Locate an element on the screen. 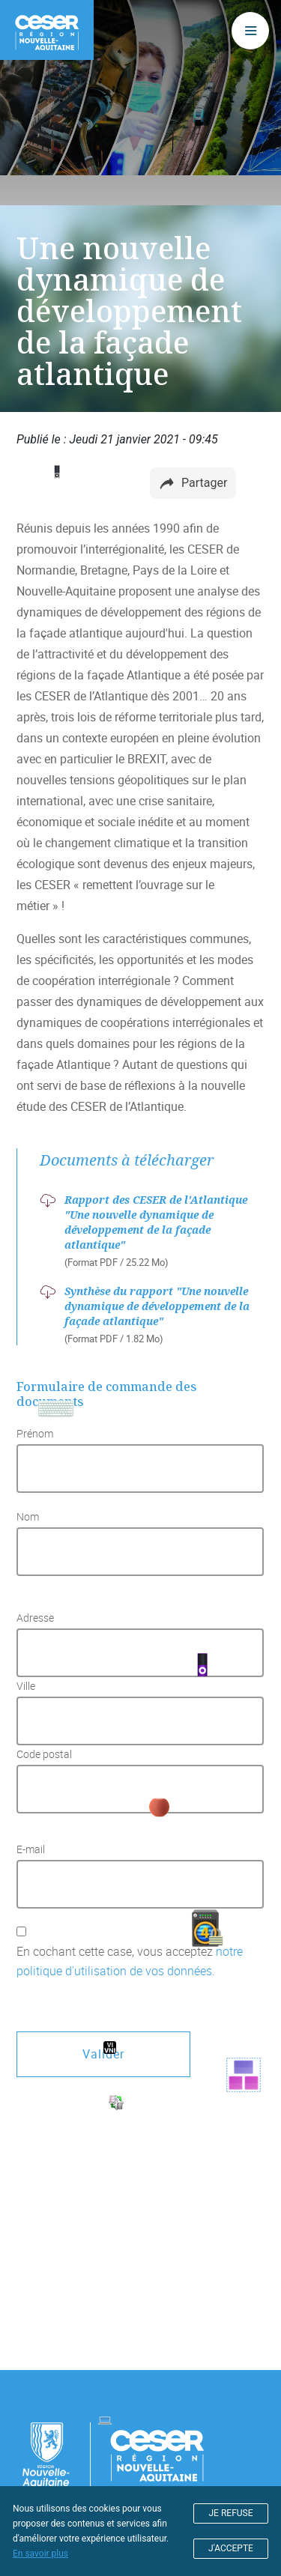 This screenshot has height=2576, width=281. iPod nano device in your connected devices is located at coordinates (57, 472).